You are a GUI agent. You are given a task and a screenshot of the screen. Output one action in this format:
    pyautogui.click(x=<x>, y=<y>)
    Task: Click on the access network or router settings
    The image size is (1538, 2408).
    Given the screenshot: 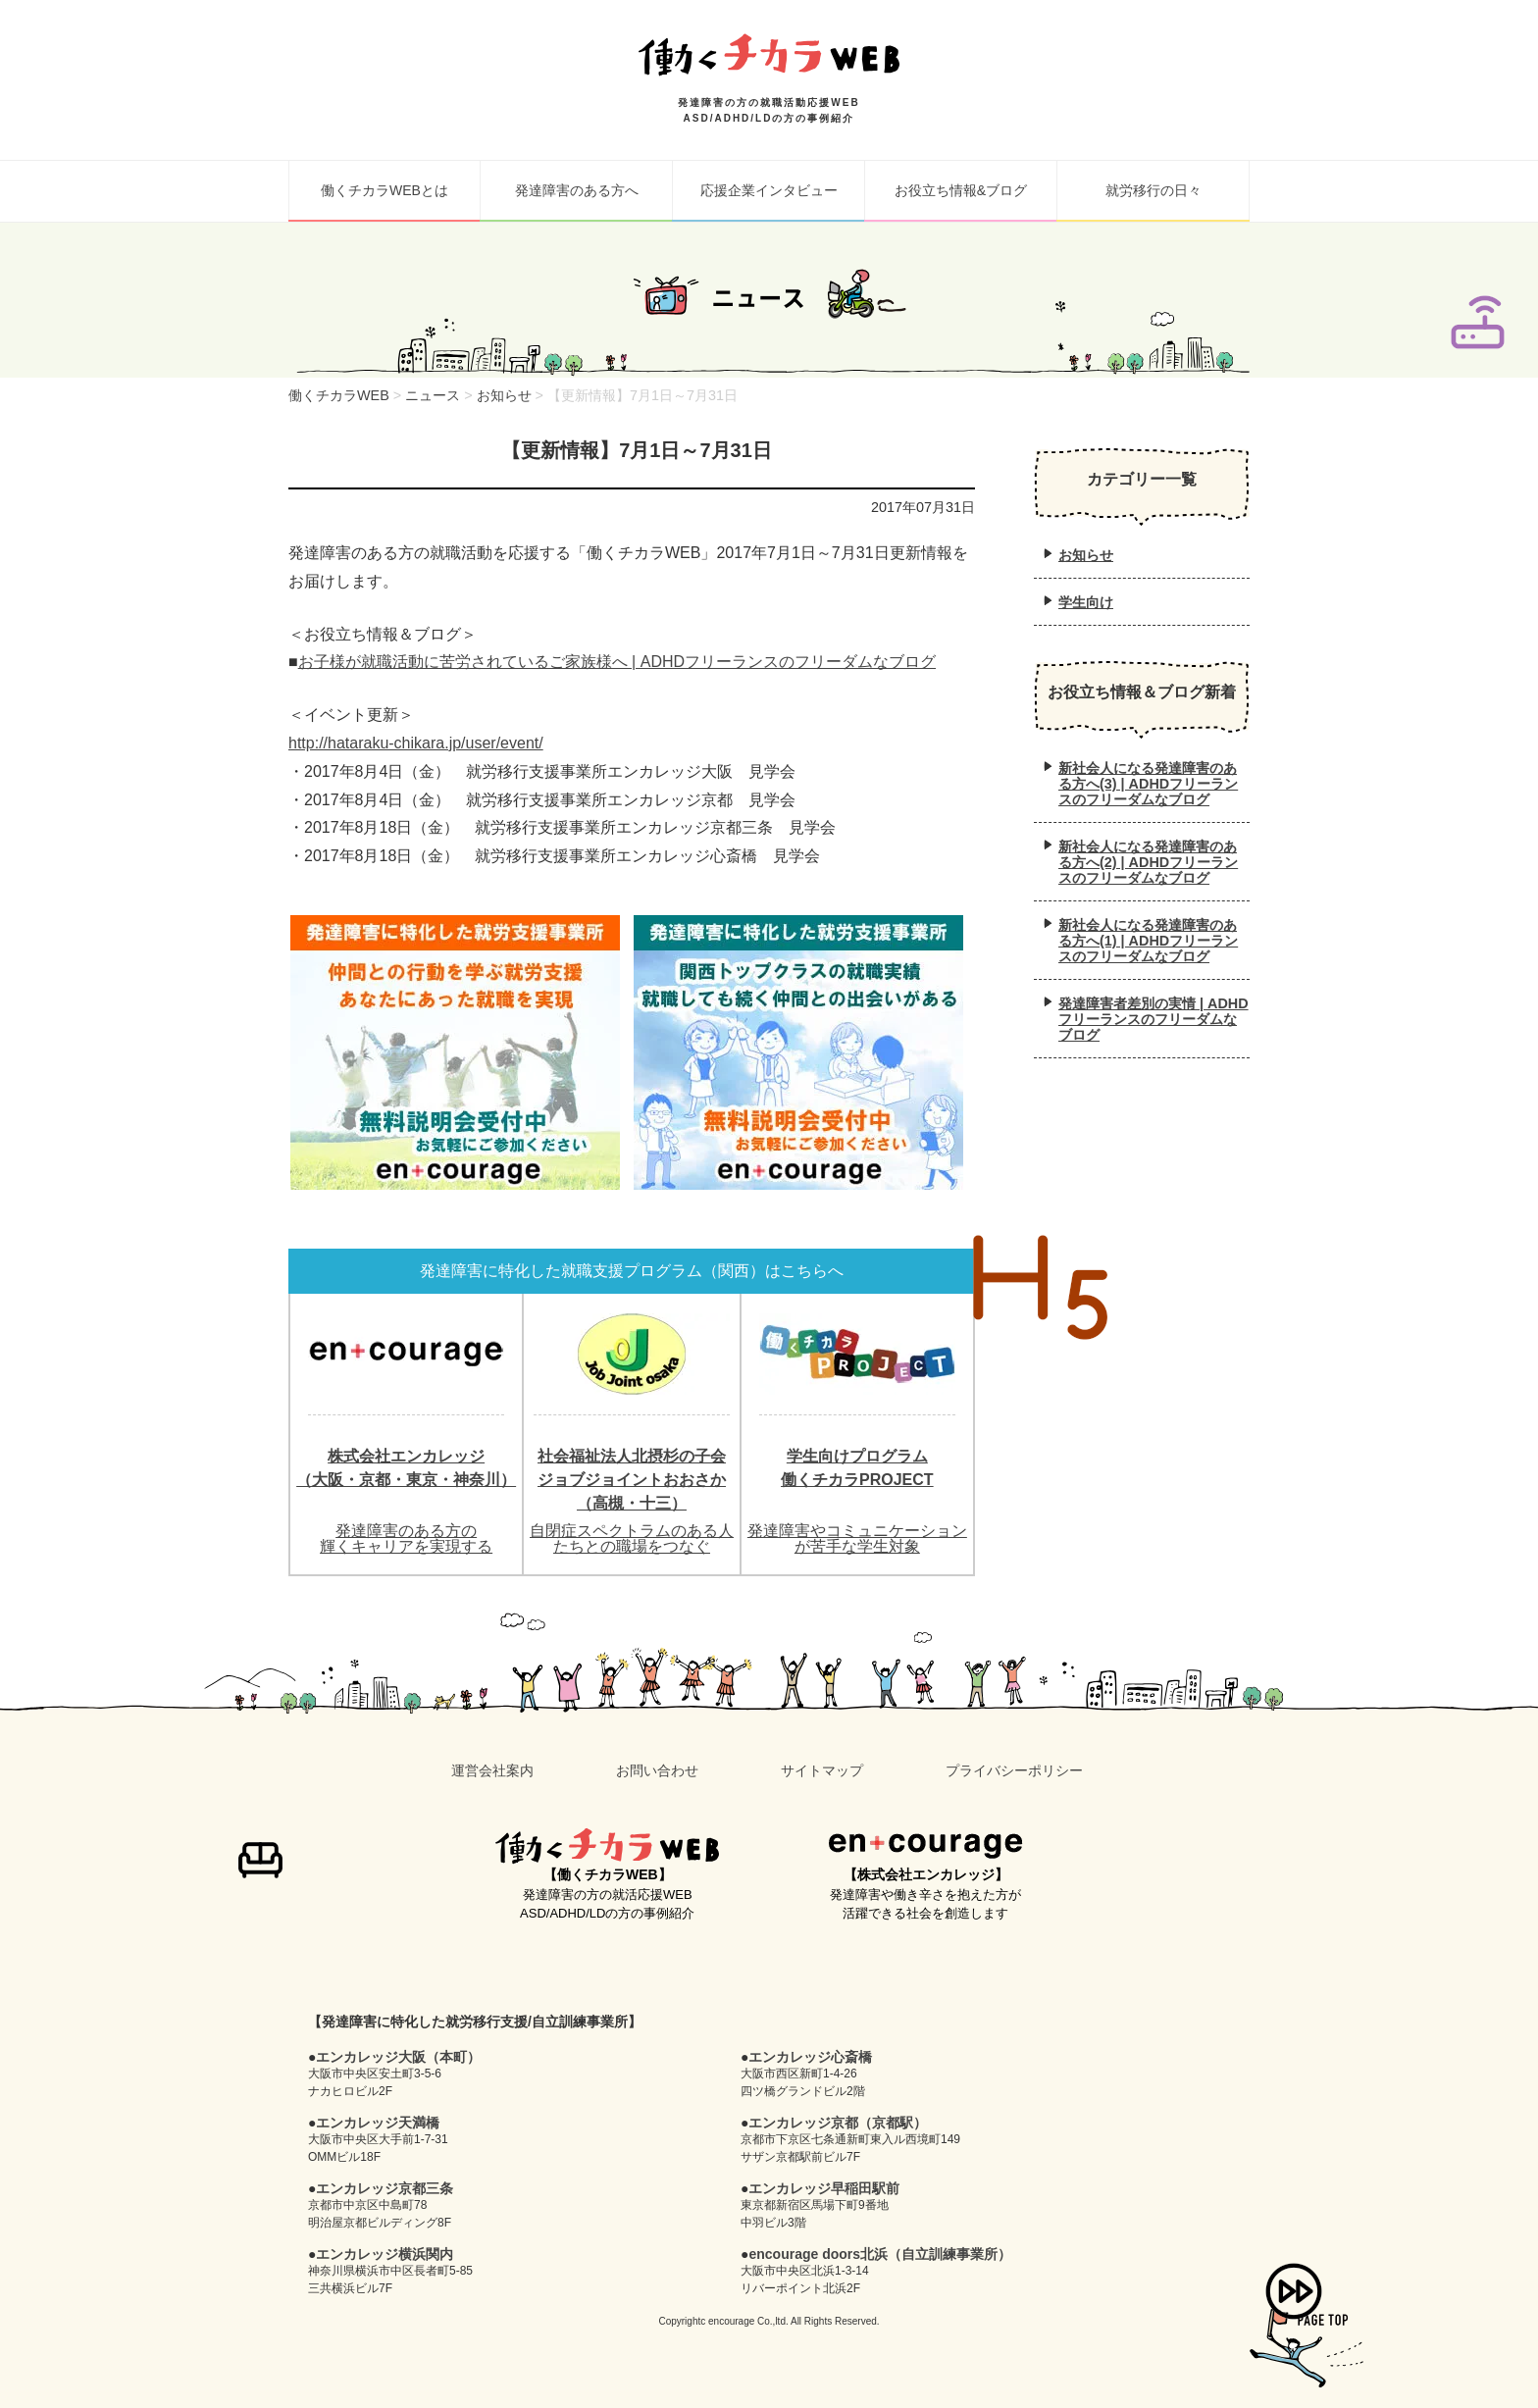 What is the action you would take?
    pyautogui.click(x=1477, y=322)
    